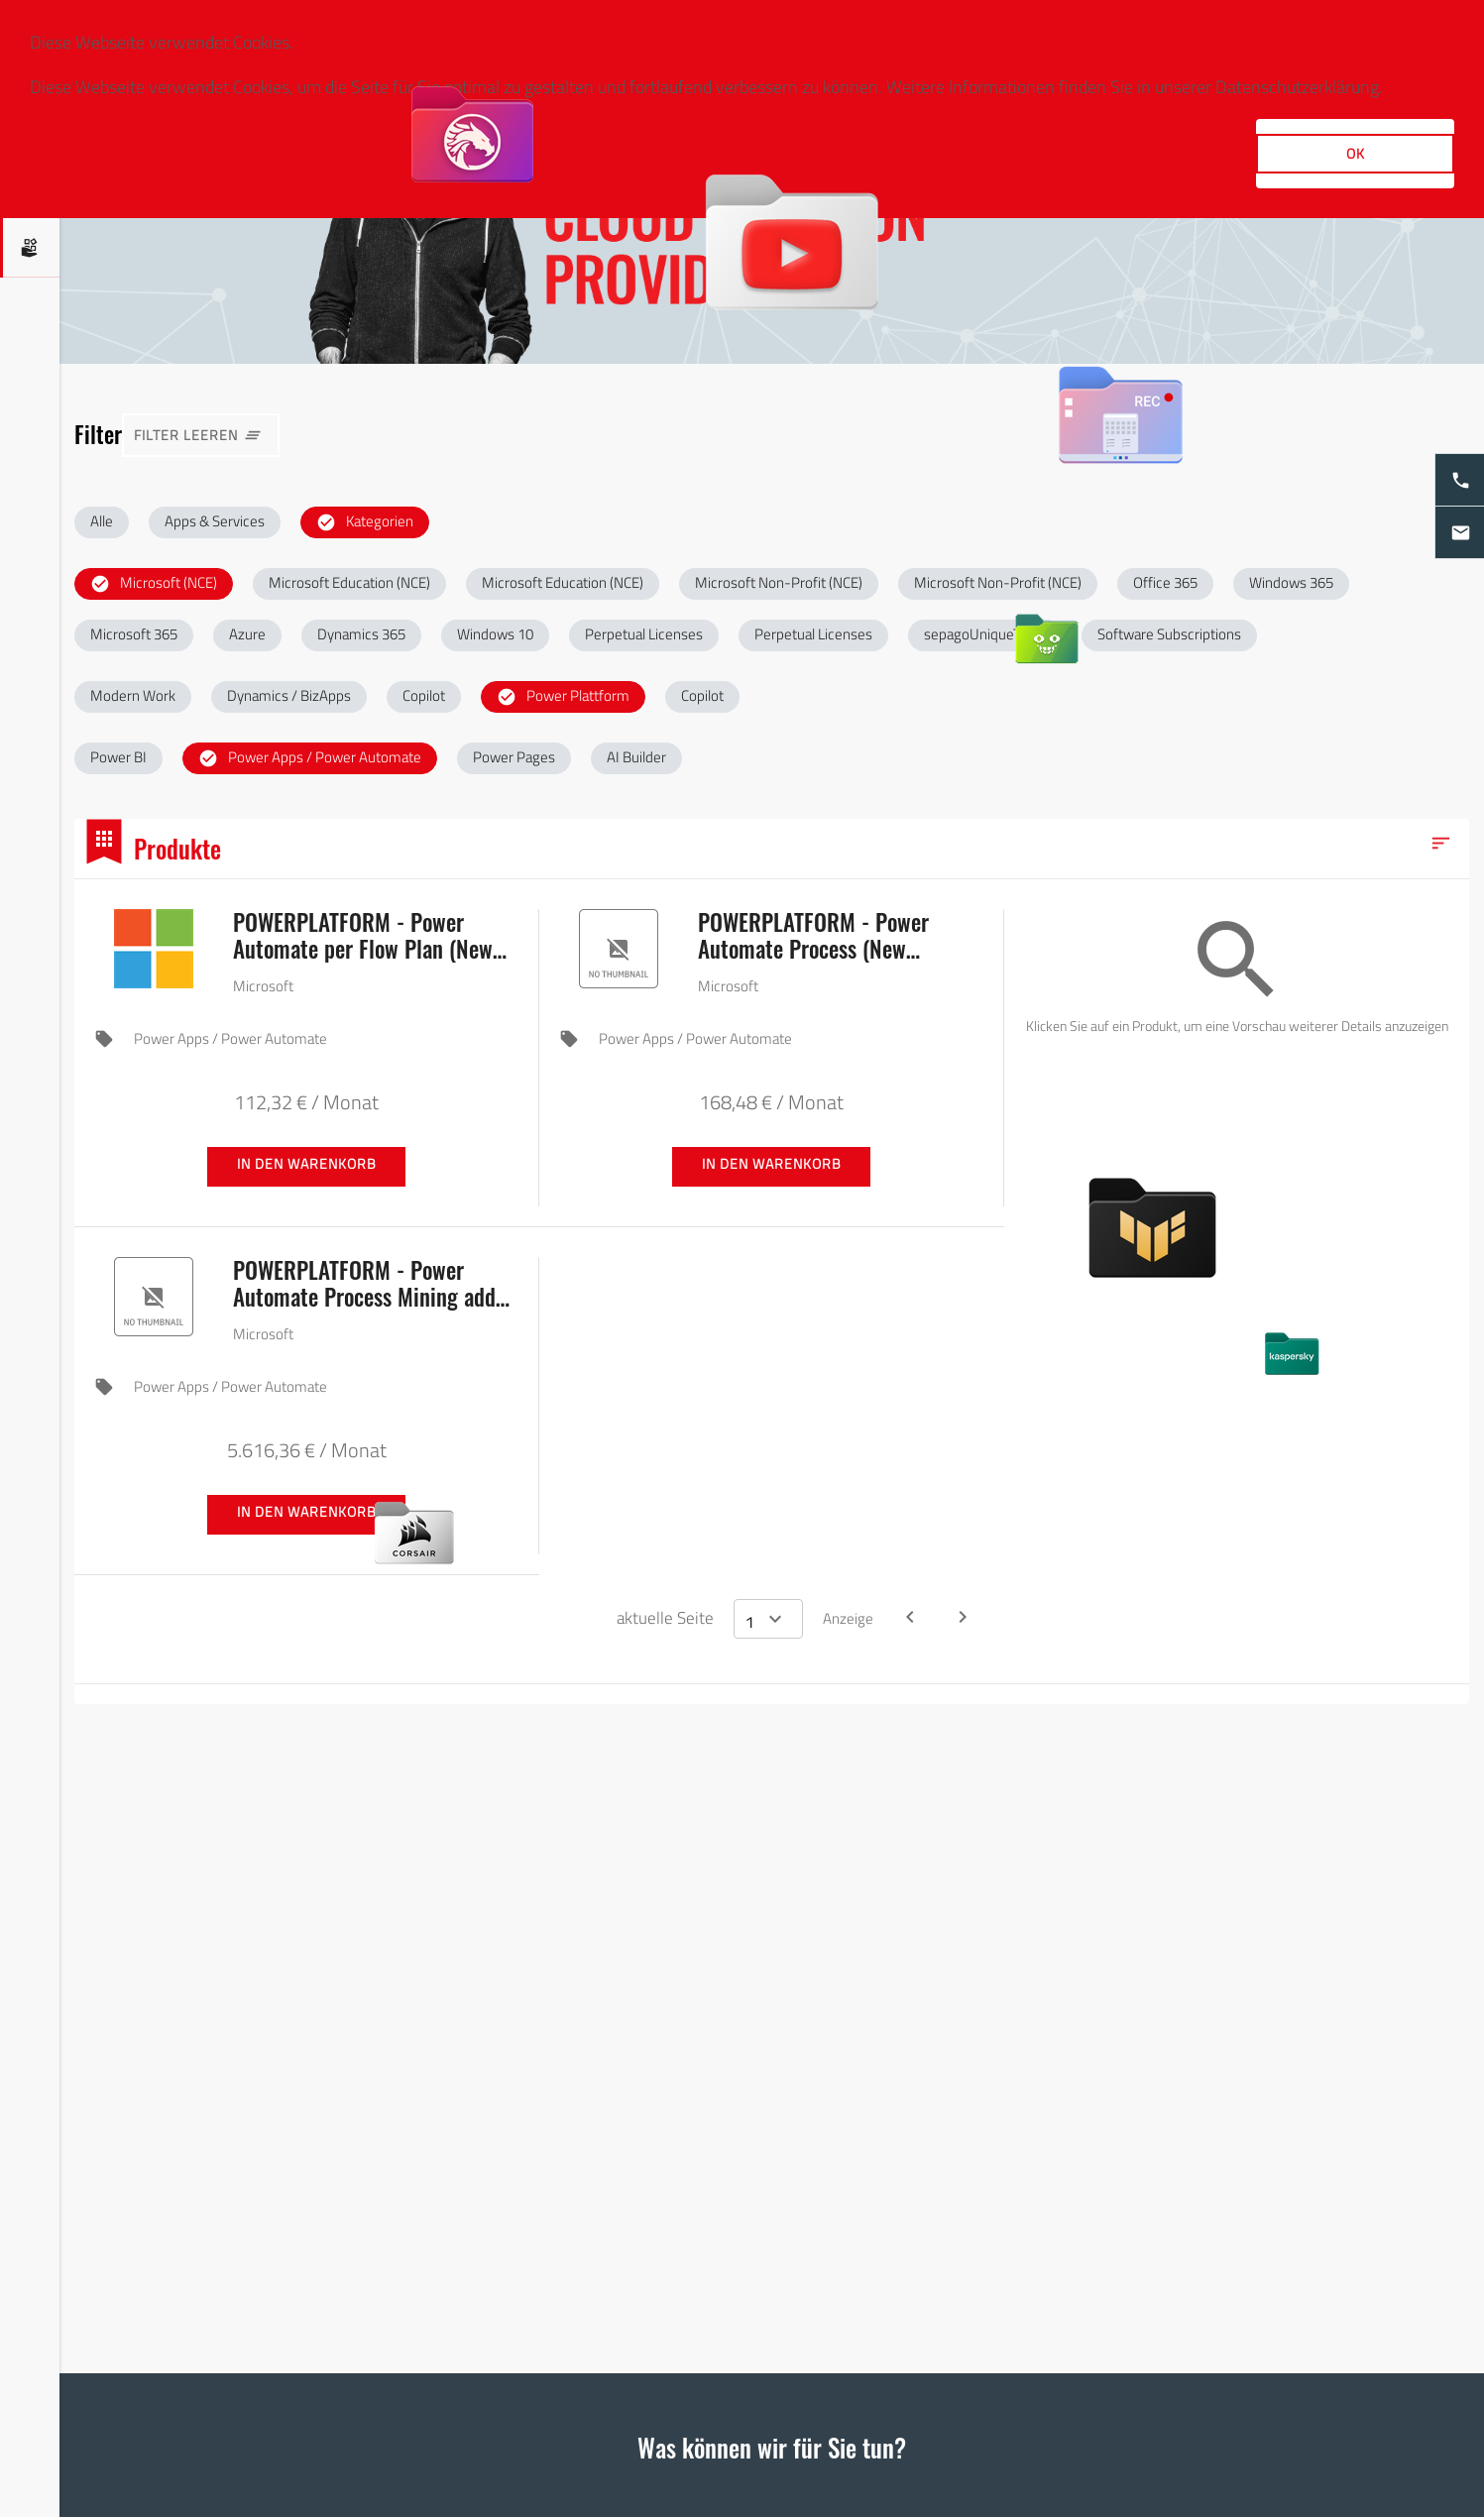 This screenshot has width=1484, height=2517. Describe the element at coordinates (791, 247) in the screenshot. I see `open folder containing YouTube downloads` at that location.